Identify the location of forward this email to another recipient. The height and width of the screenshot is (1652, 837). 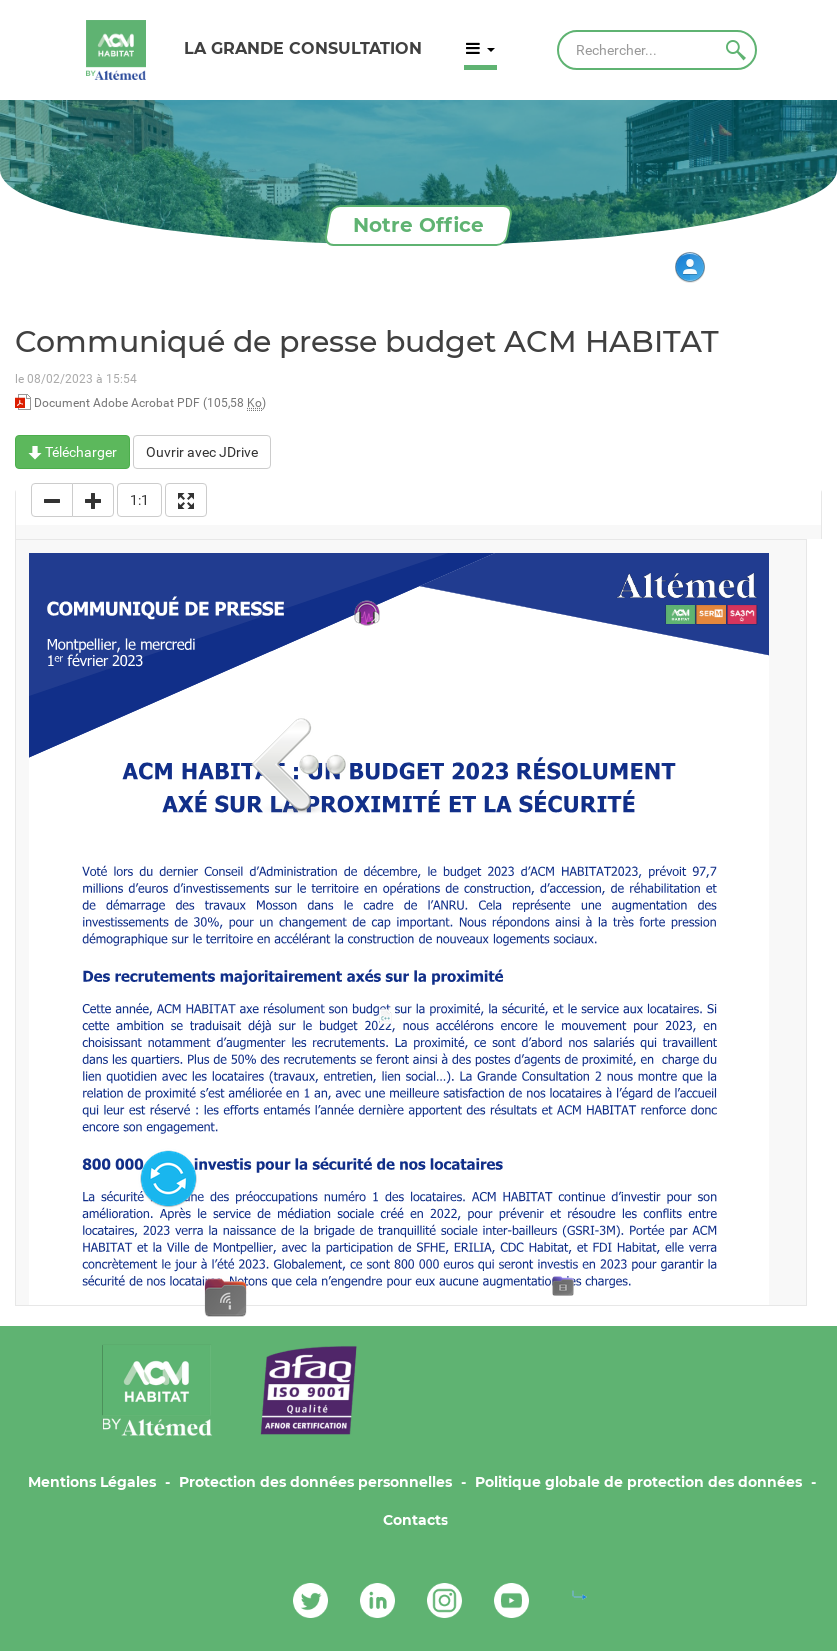
(580, 1594).